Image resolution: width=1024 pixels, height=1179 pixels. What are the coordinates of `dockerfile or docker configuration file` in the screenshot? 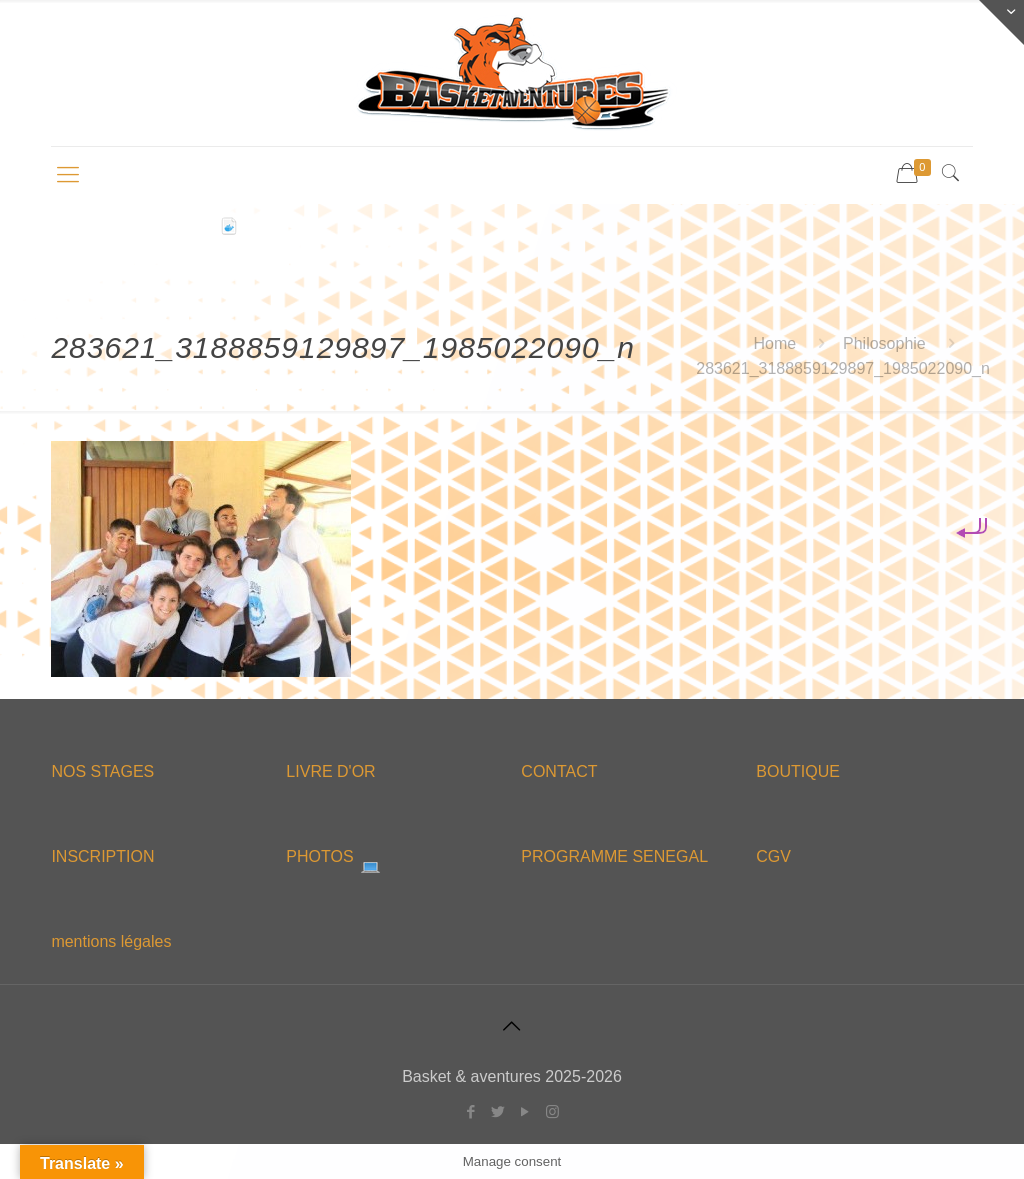 It's located at (229, 226).